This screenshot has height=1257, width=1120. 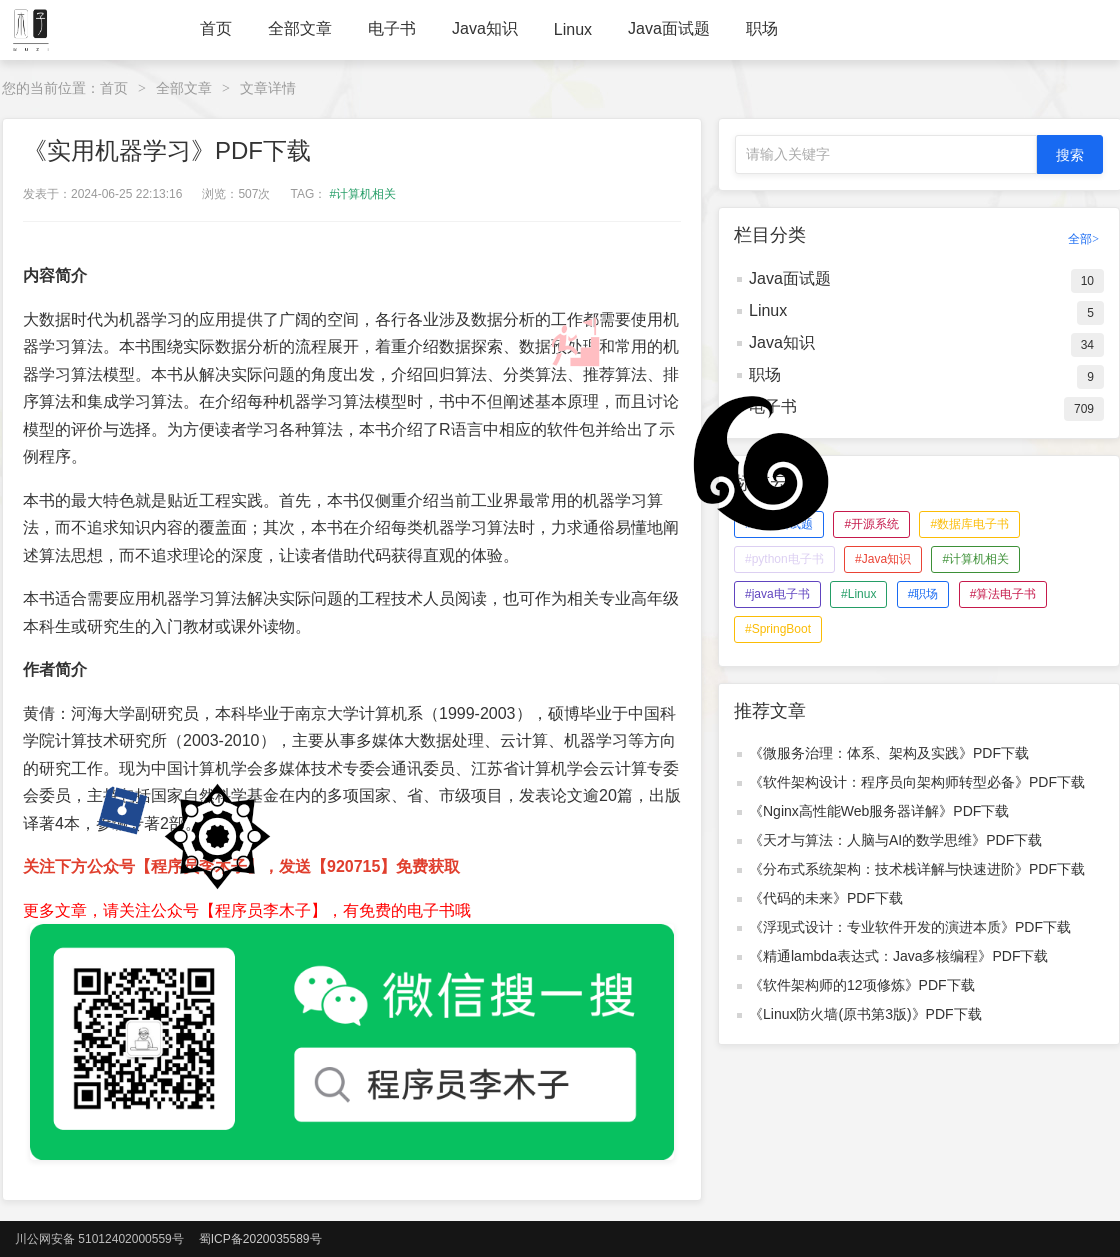 What do you see at coordinates (217, 836) in the screenshot?
I see `decorative badge or achievement emblem` at bounding box center [217, 836].